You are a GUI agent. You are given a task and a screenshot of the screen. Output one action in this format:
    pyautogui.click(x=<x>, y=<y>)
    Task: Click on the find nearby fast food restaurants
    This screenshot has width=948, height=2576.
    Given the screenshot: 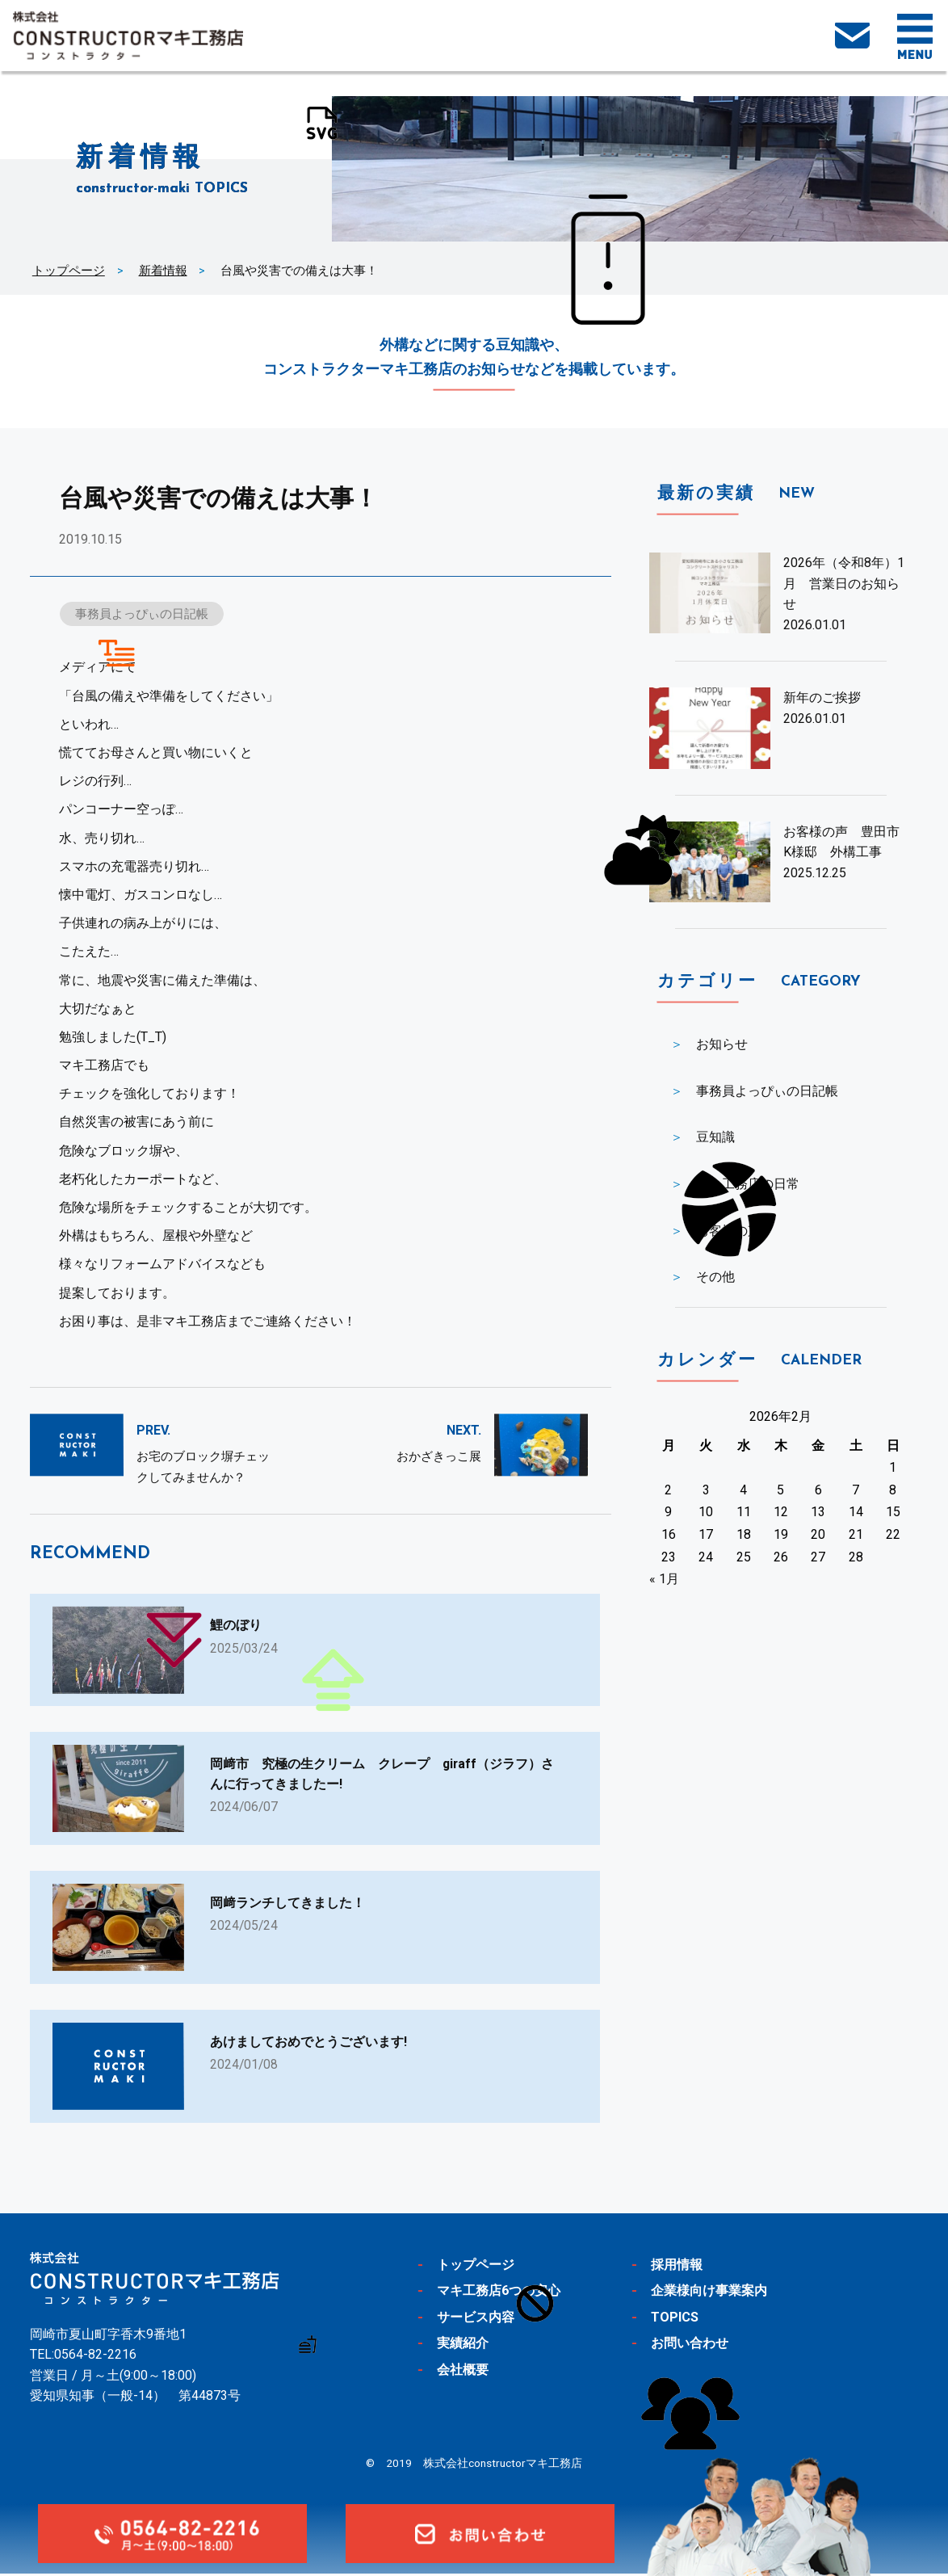 What is the action you would take?
    pyautogui.click(x=308, y=2344)
    